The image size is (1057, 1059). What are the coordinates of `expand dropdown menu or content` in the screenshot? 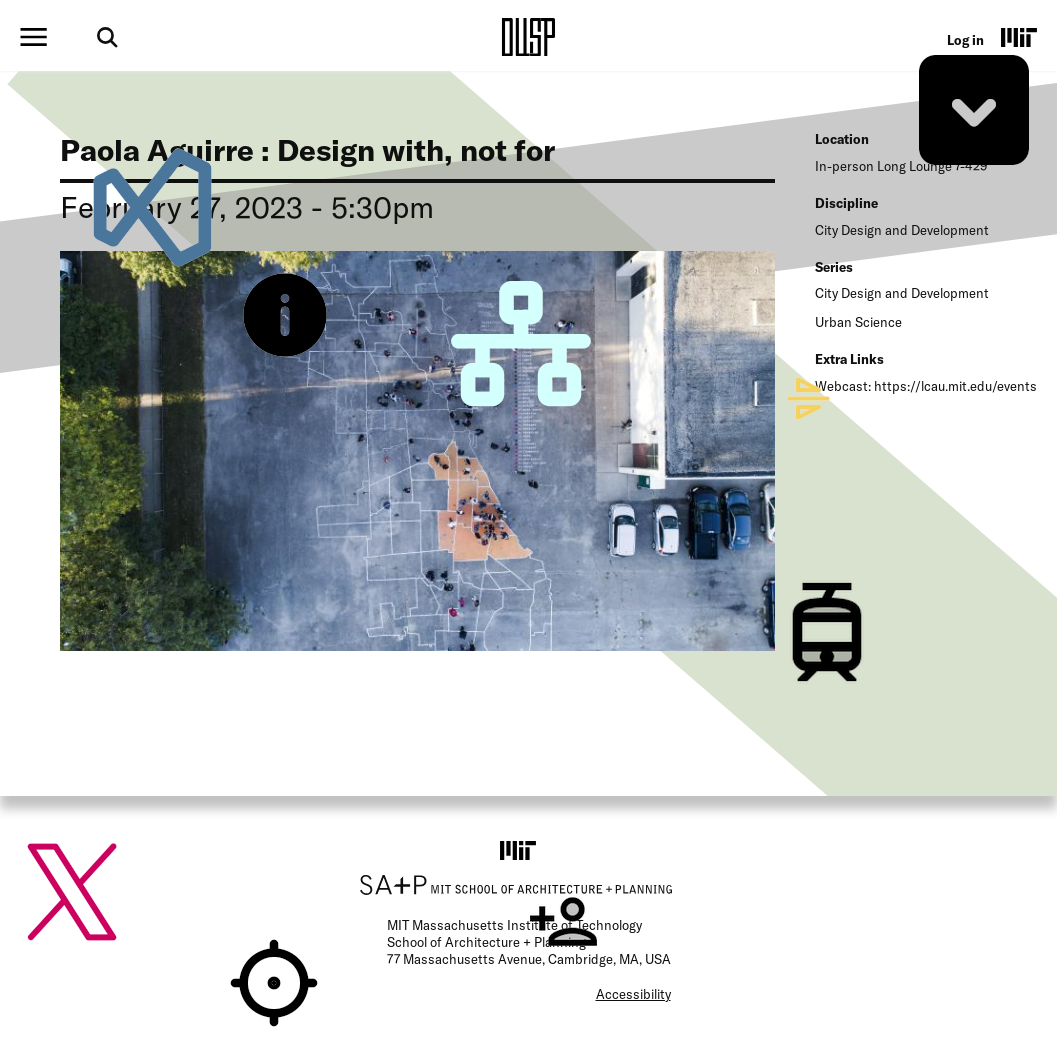 It's located at (974, 110).